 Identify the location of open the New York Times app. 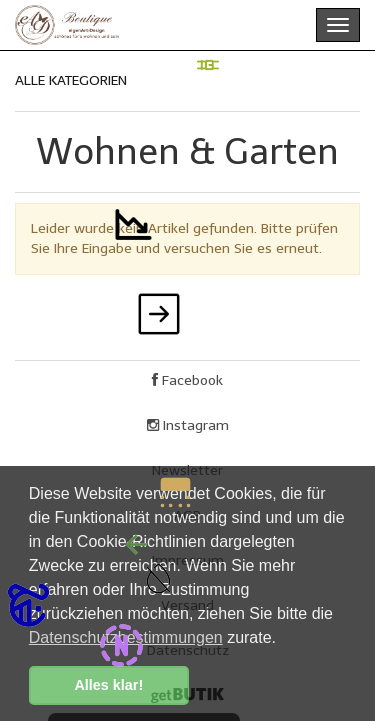
(28, 604).